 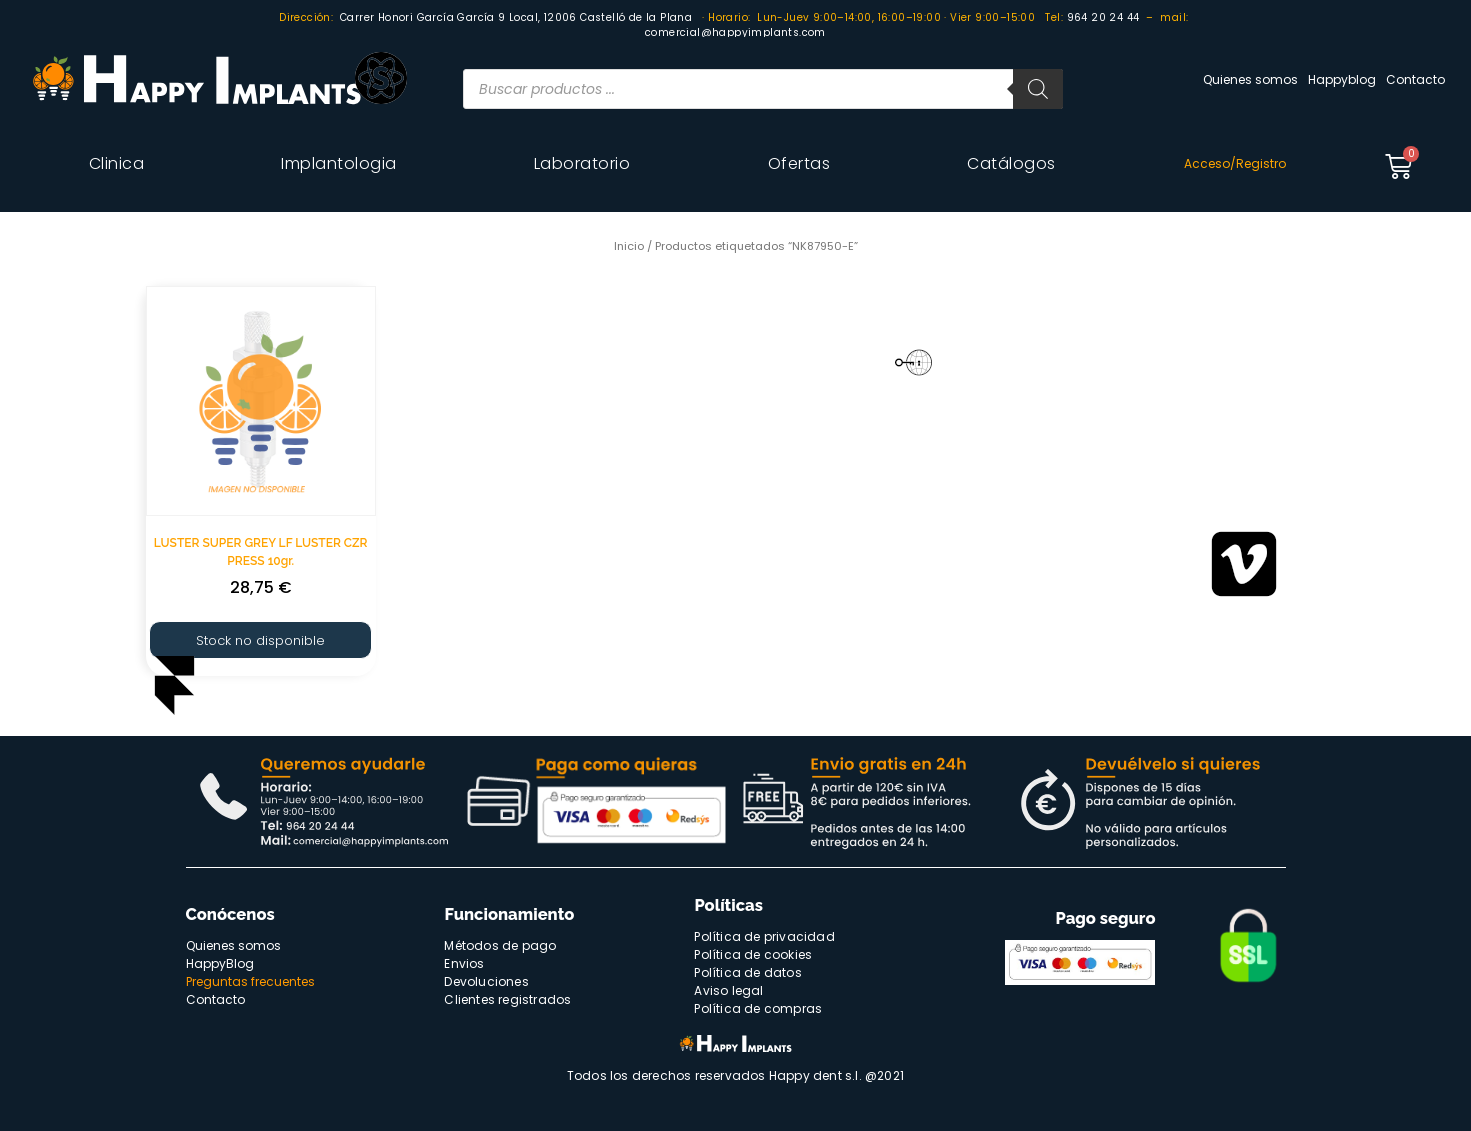 I want to click on sign in with webauthn passwordless authentication, so click(x=913, y=362).